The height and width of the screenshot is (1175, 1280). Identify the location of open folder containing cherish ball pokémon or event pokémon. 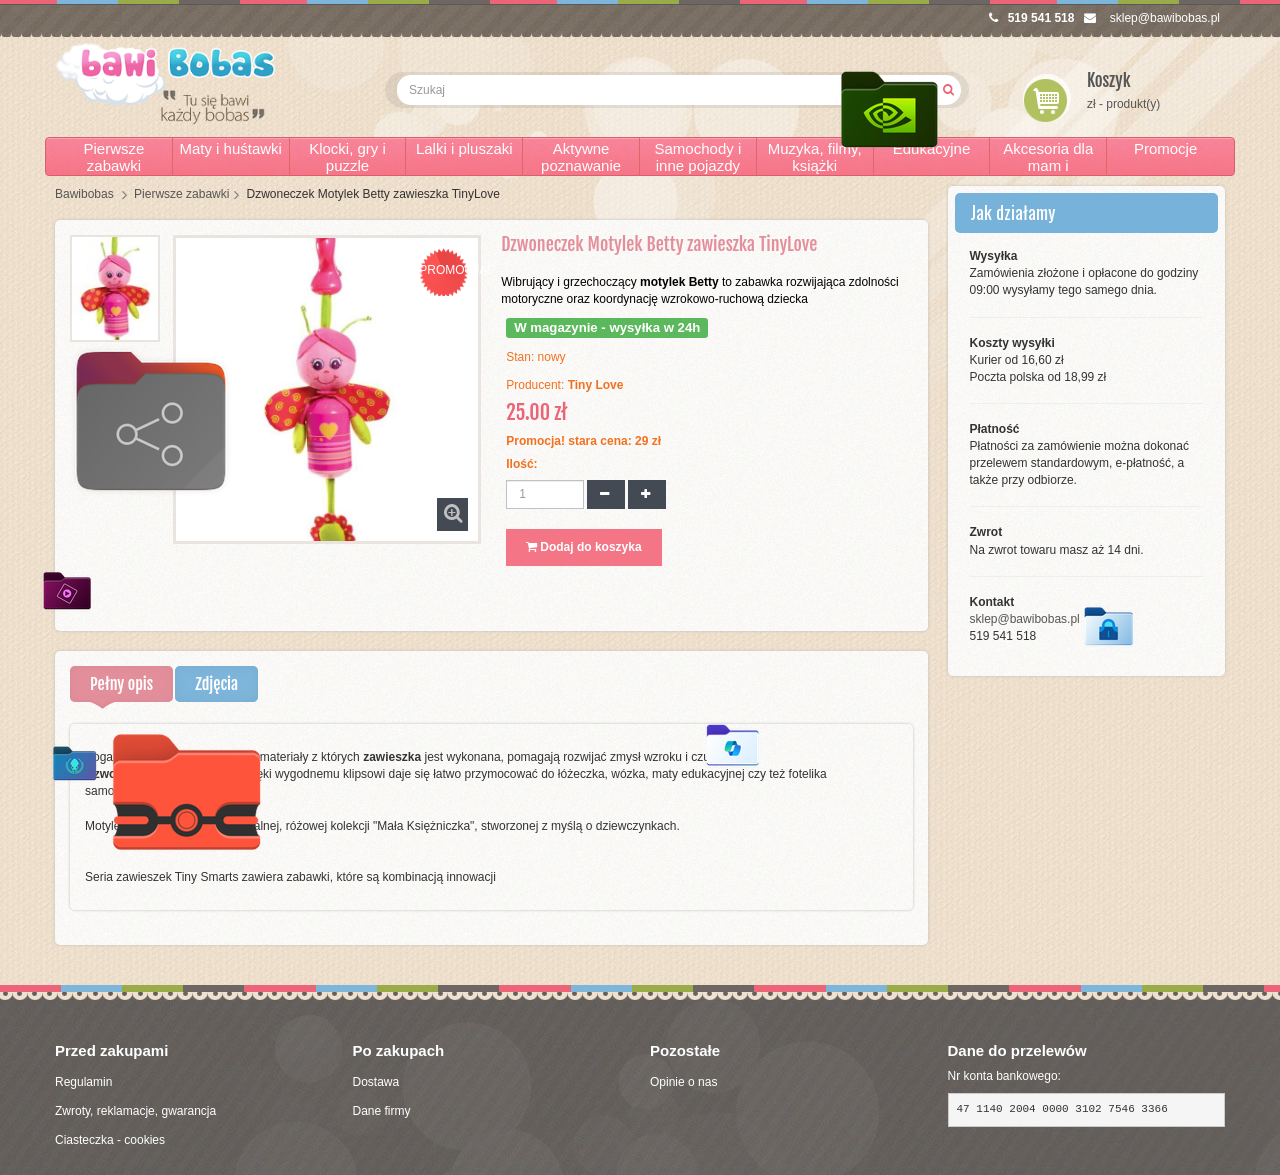
(186, 796).